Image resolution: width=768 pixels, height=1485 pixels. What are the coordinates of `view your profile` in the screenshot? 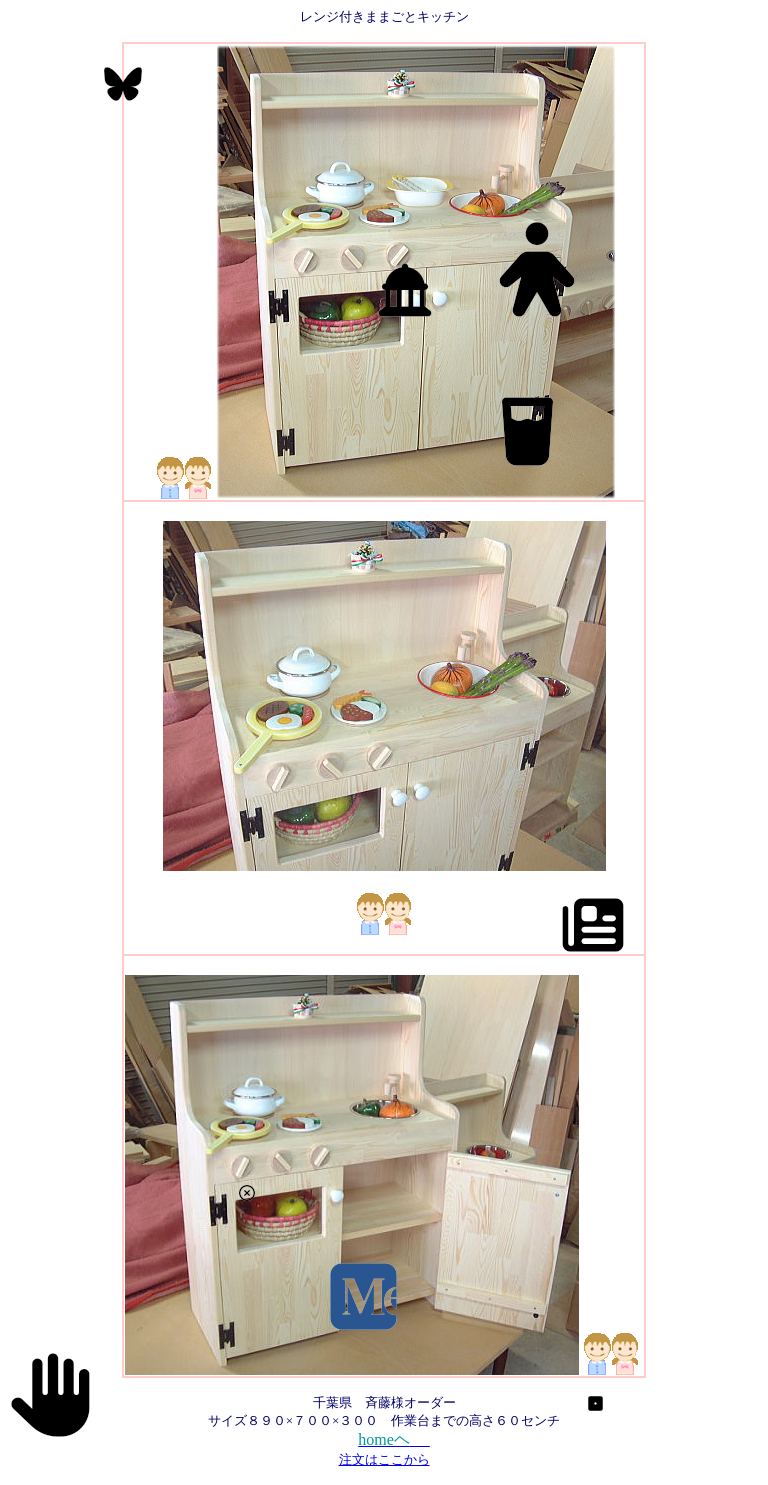 It's located at (537, 271).